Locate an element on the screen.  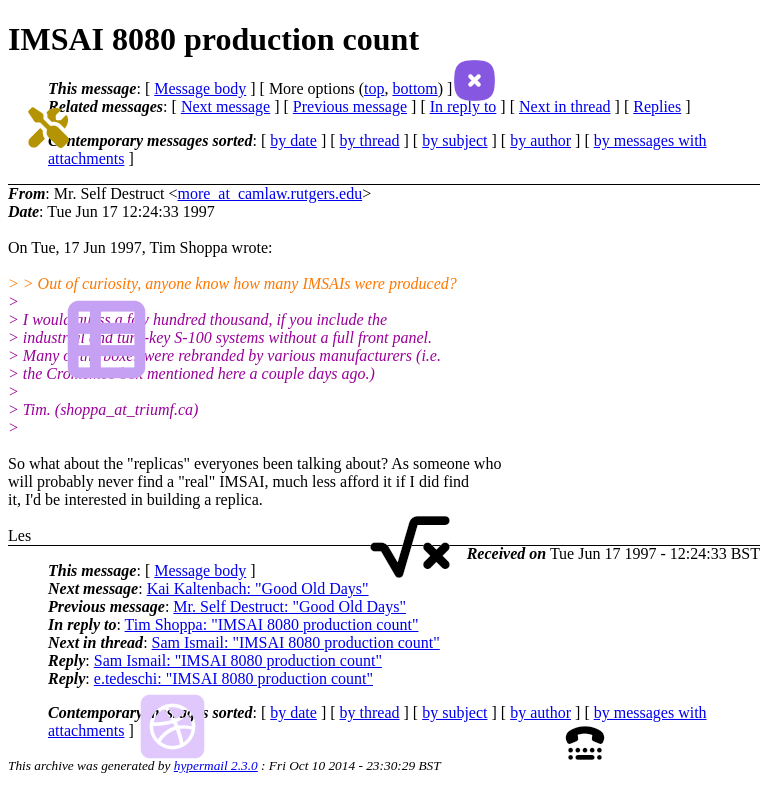
link to dribbble profile is located at coordinates (172, 726).